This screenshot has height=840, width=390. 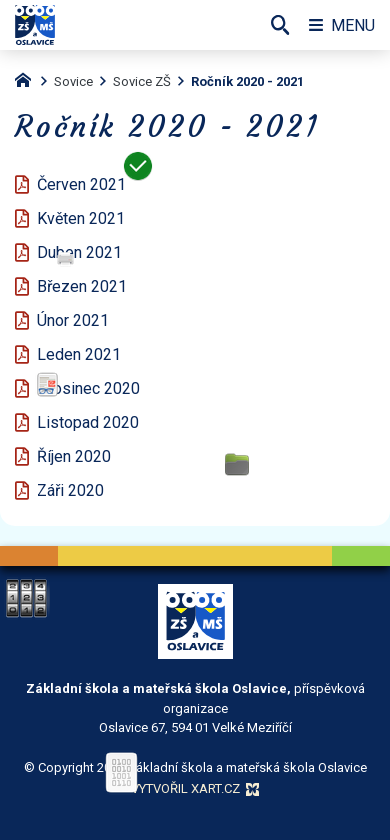 I want to click on access privacy and security settings, so click(x=26, y=598).